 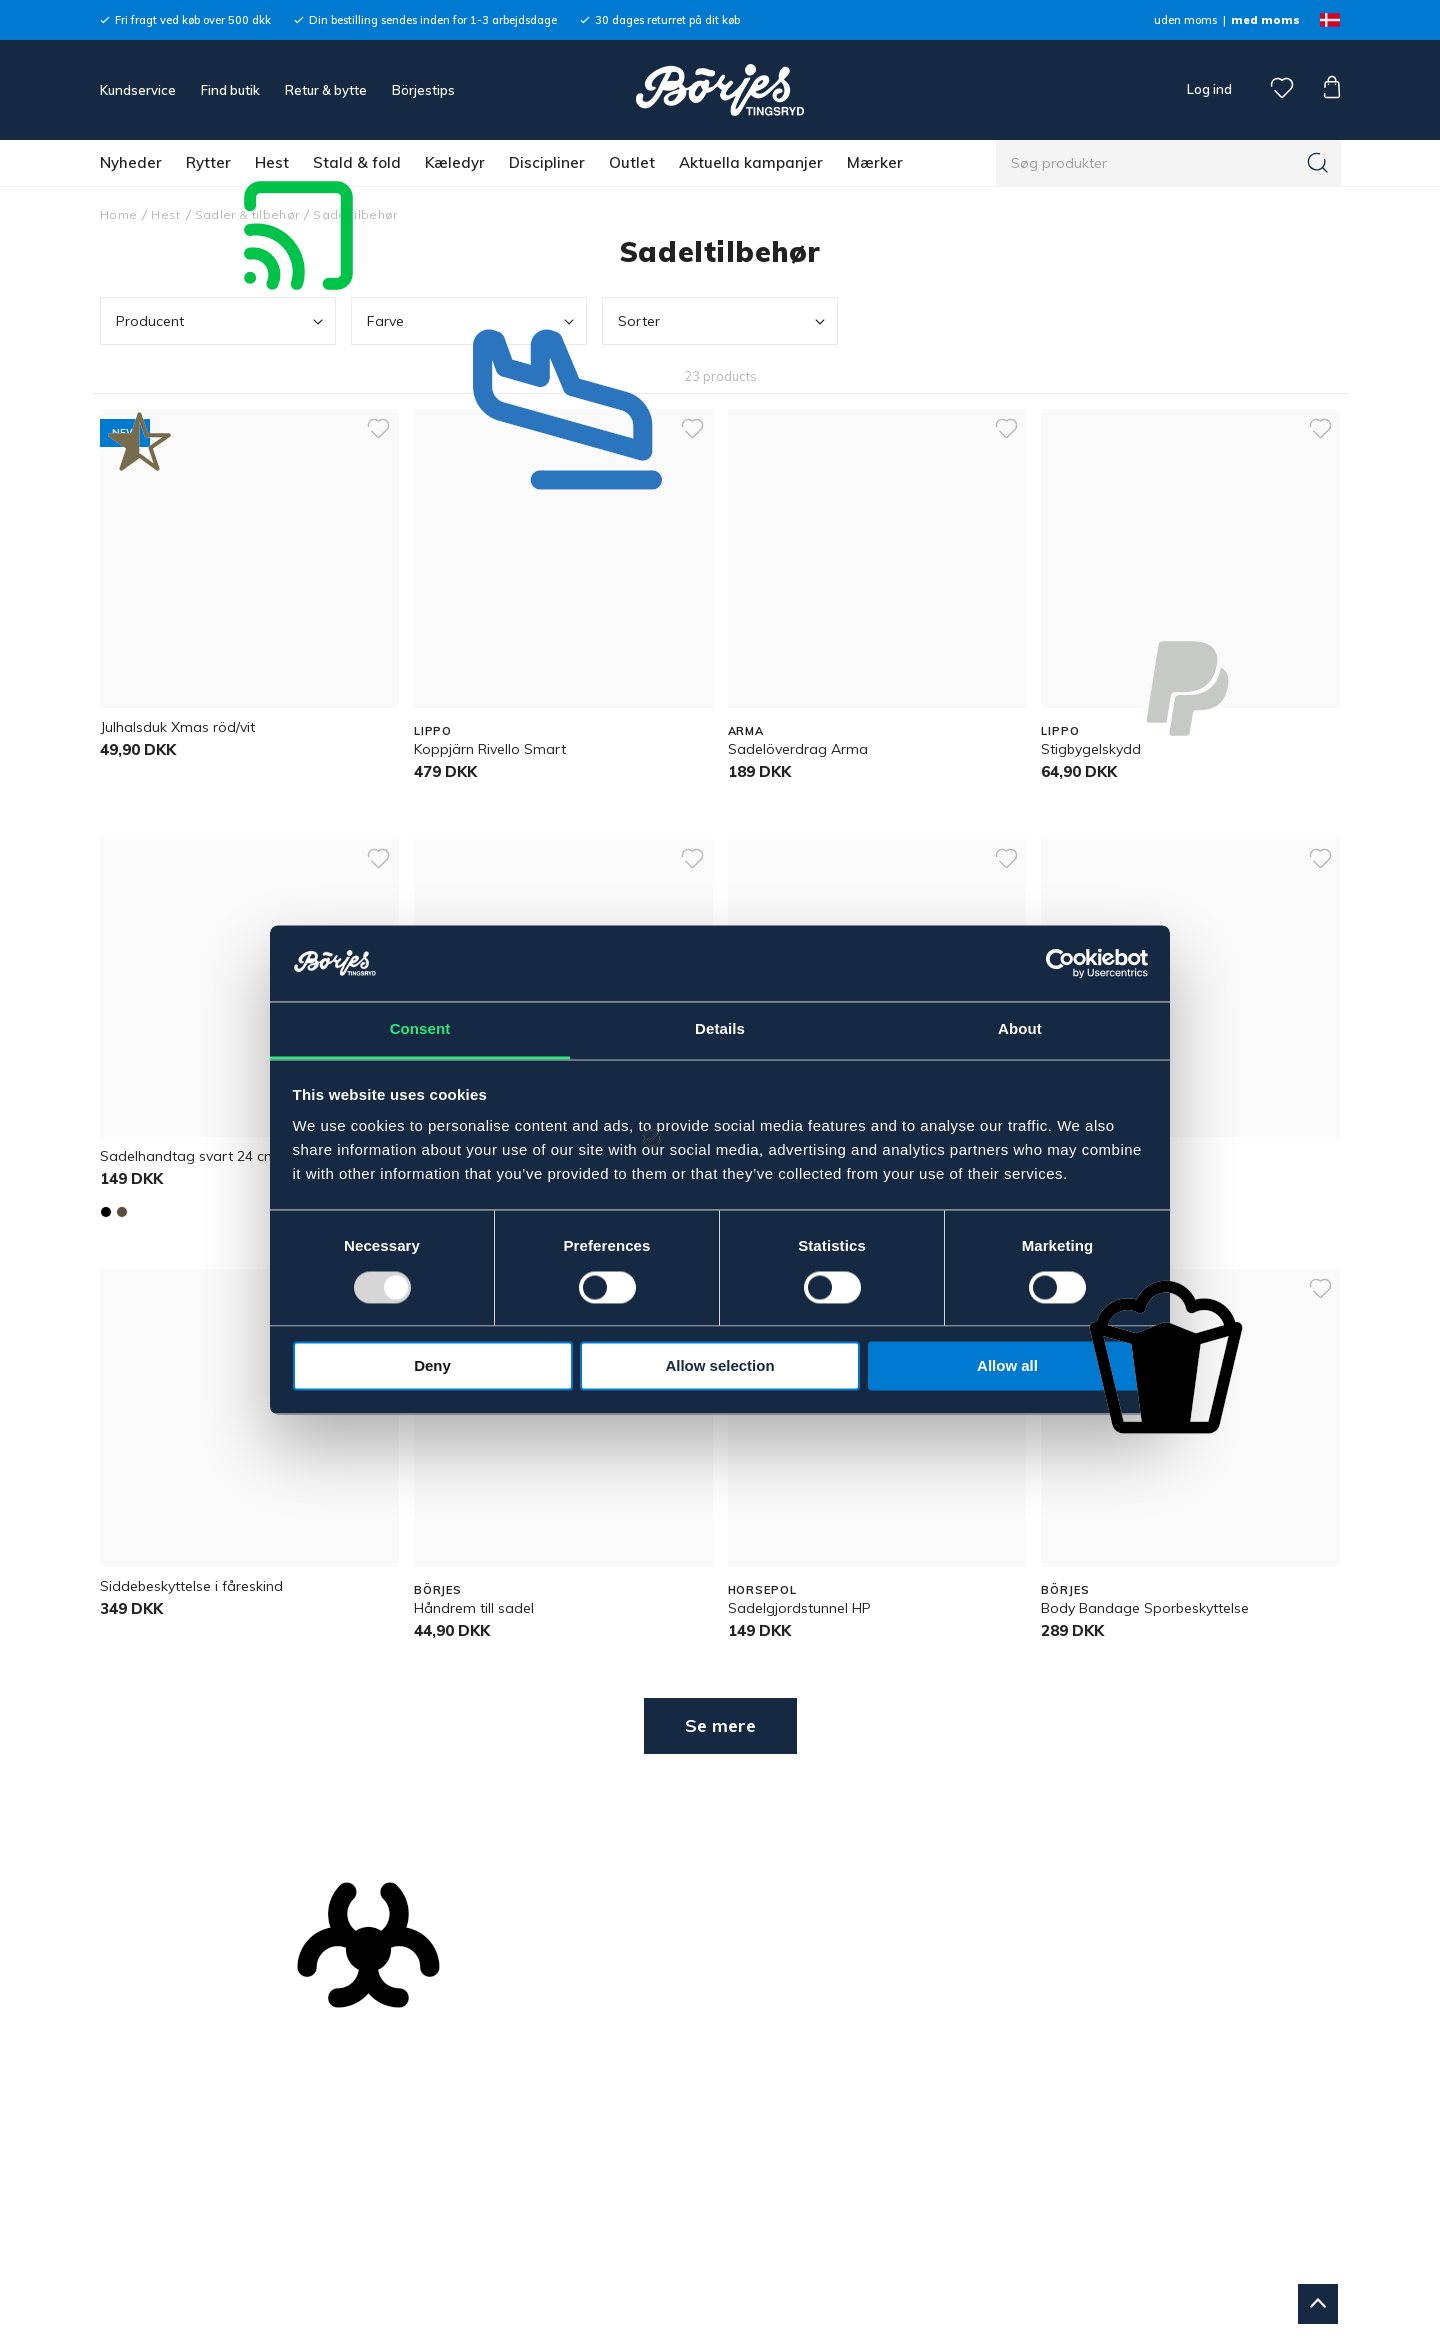 What do you see at coordinates (1166, 1363) in the screenshot?
I see `access movies or entertainment content` at bounding box center [1166, 1363].